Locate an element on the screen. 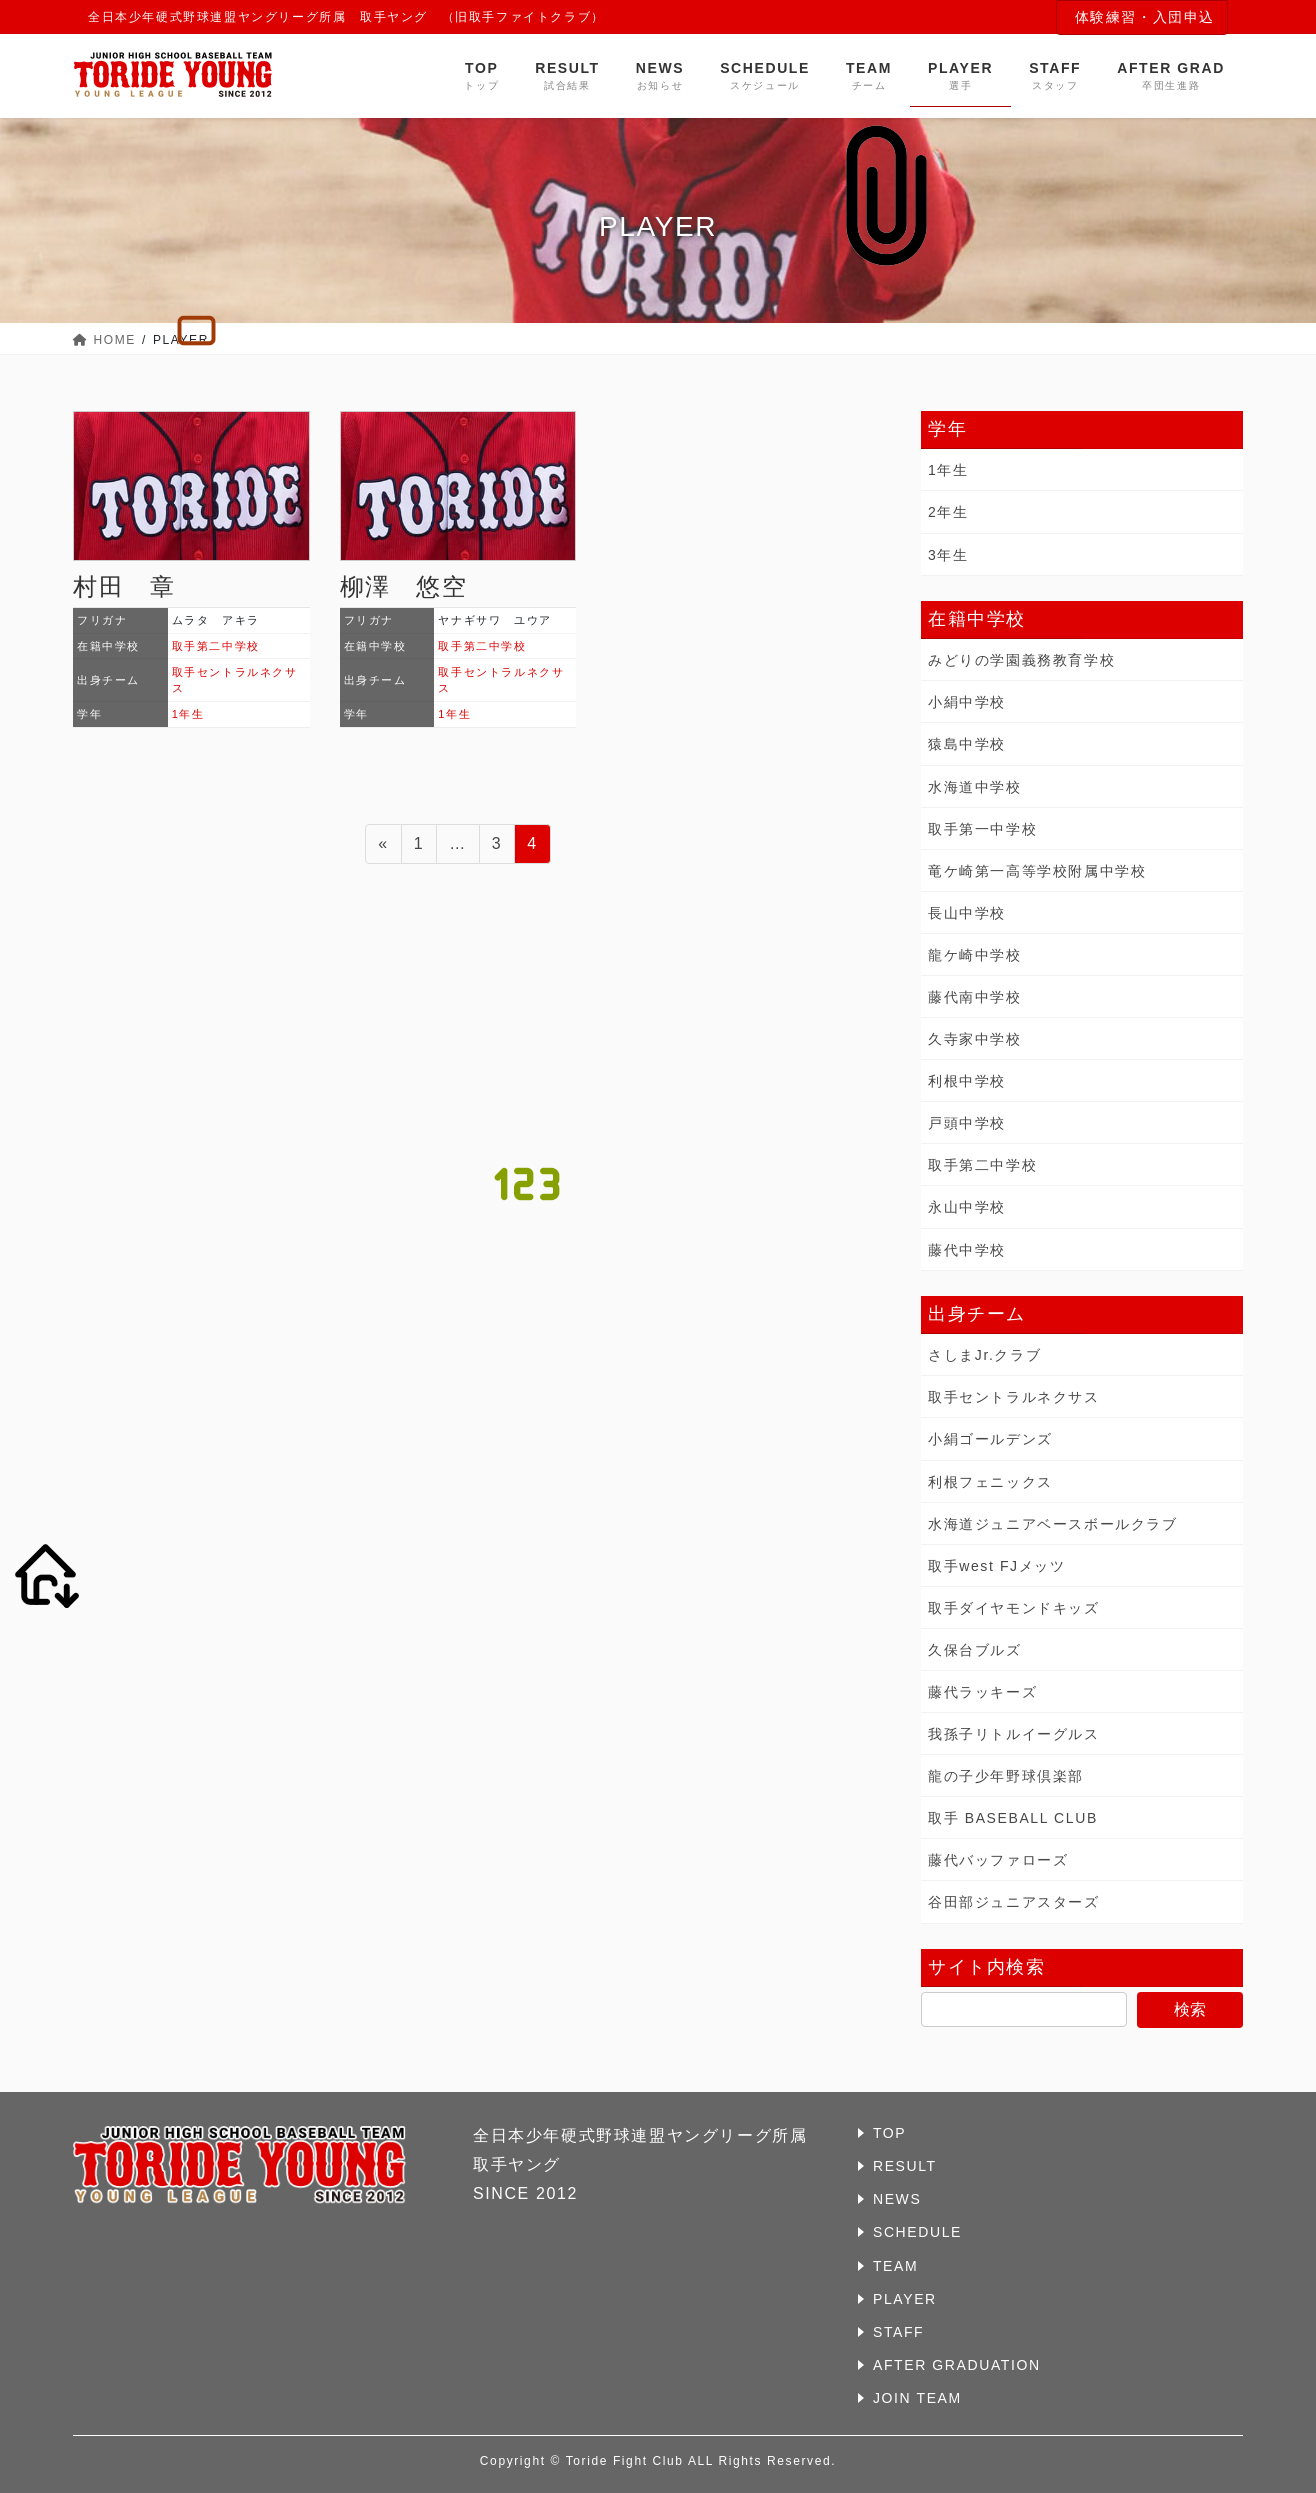  switch to numeric input mode is located at coordinates (527, 1184).